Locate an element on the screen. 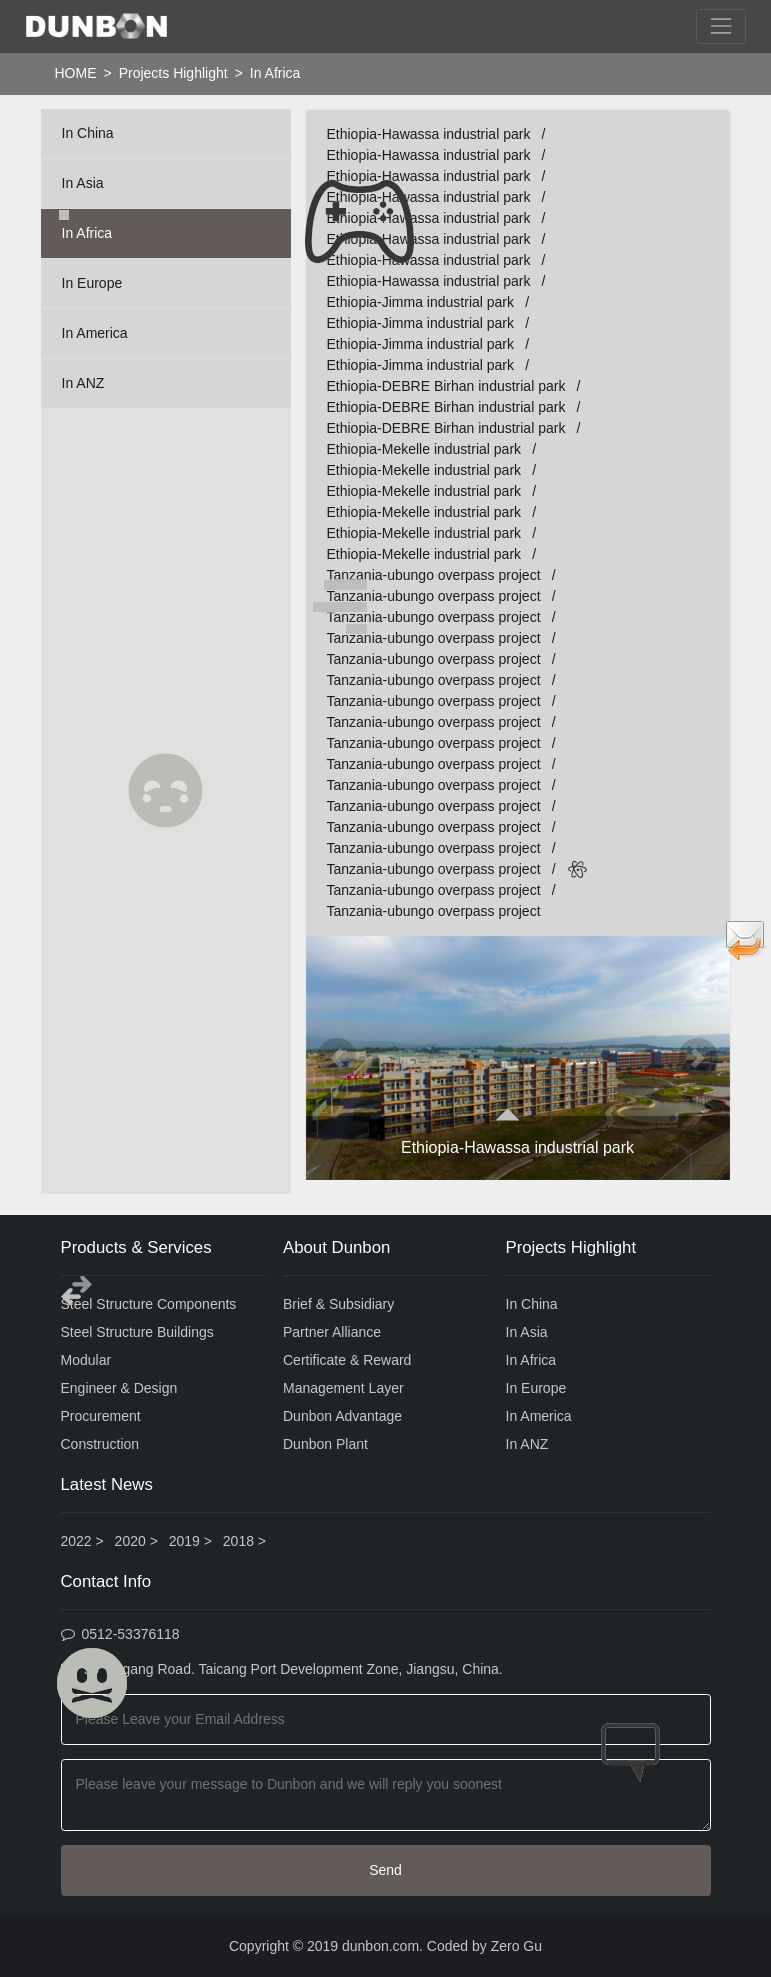 Image resolution: width=771 pixels, height=1977 pixels. indicates a secret or confidential message is located at coordinates (92, 1683).